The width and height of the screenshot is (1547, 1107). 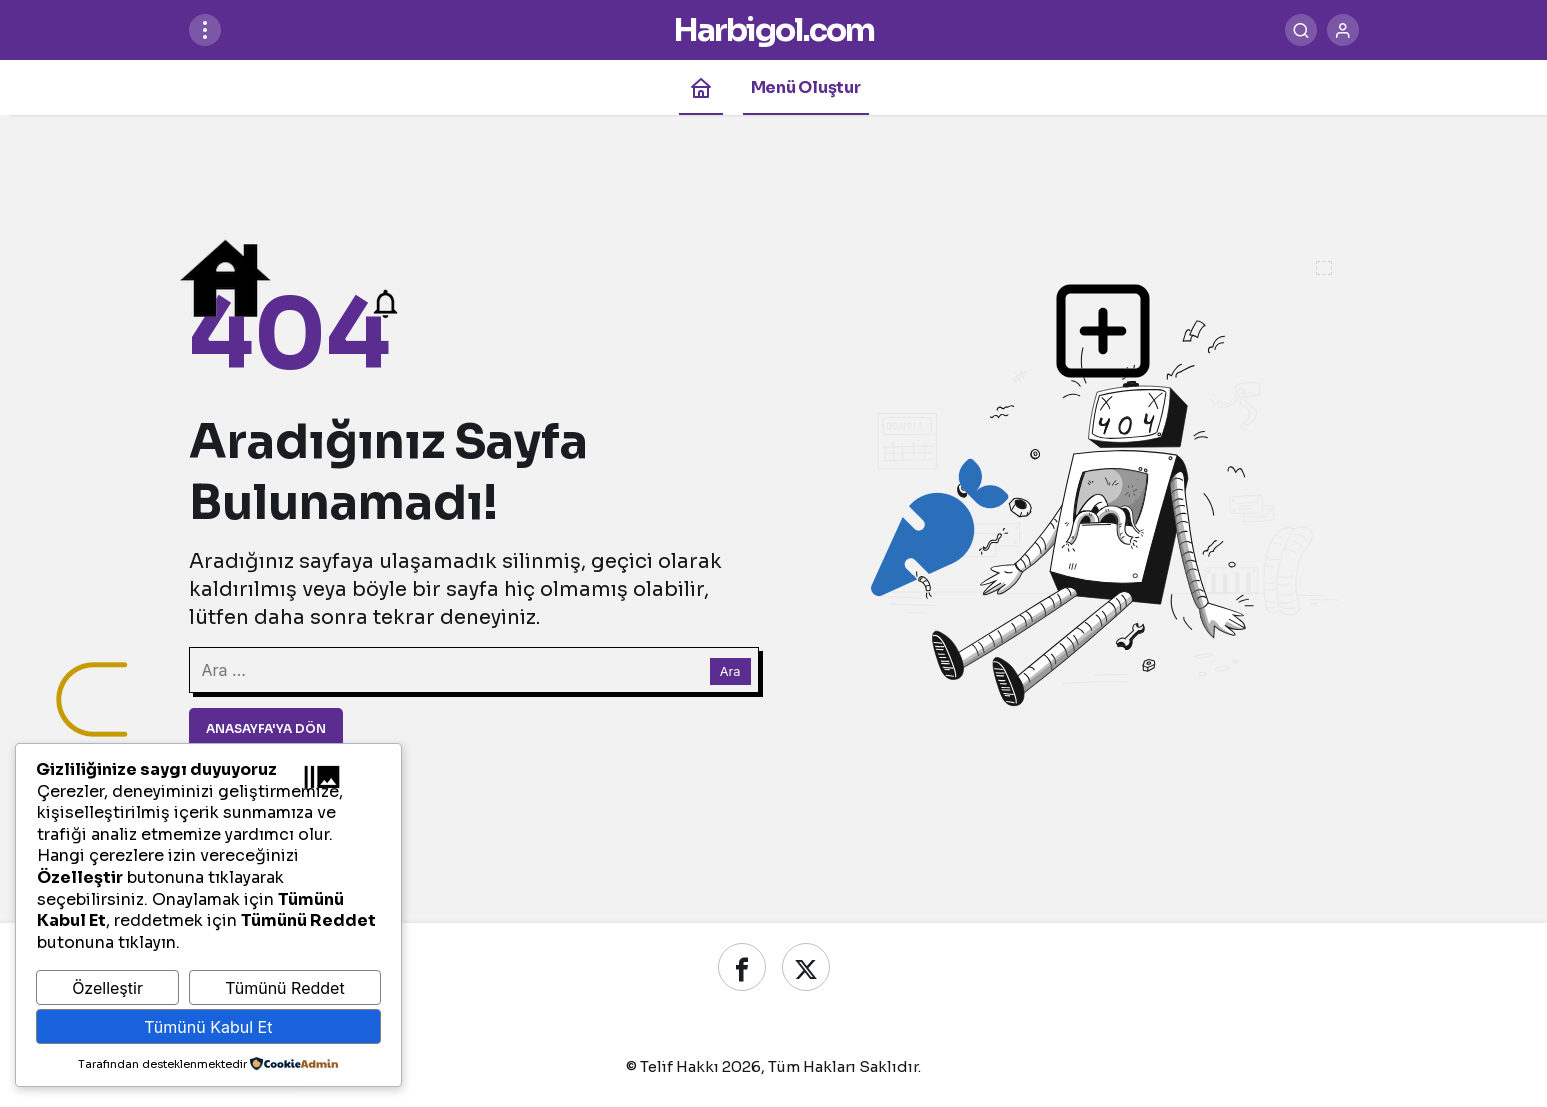 I want to click on select or define a region, so click(x=1324, y=268).